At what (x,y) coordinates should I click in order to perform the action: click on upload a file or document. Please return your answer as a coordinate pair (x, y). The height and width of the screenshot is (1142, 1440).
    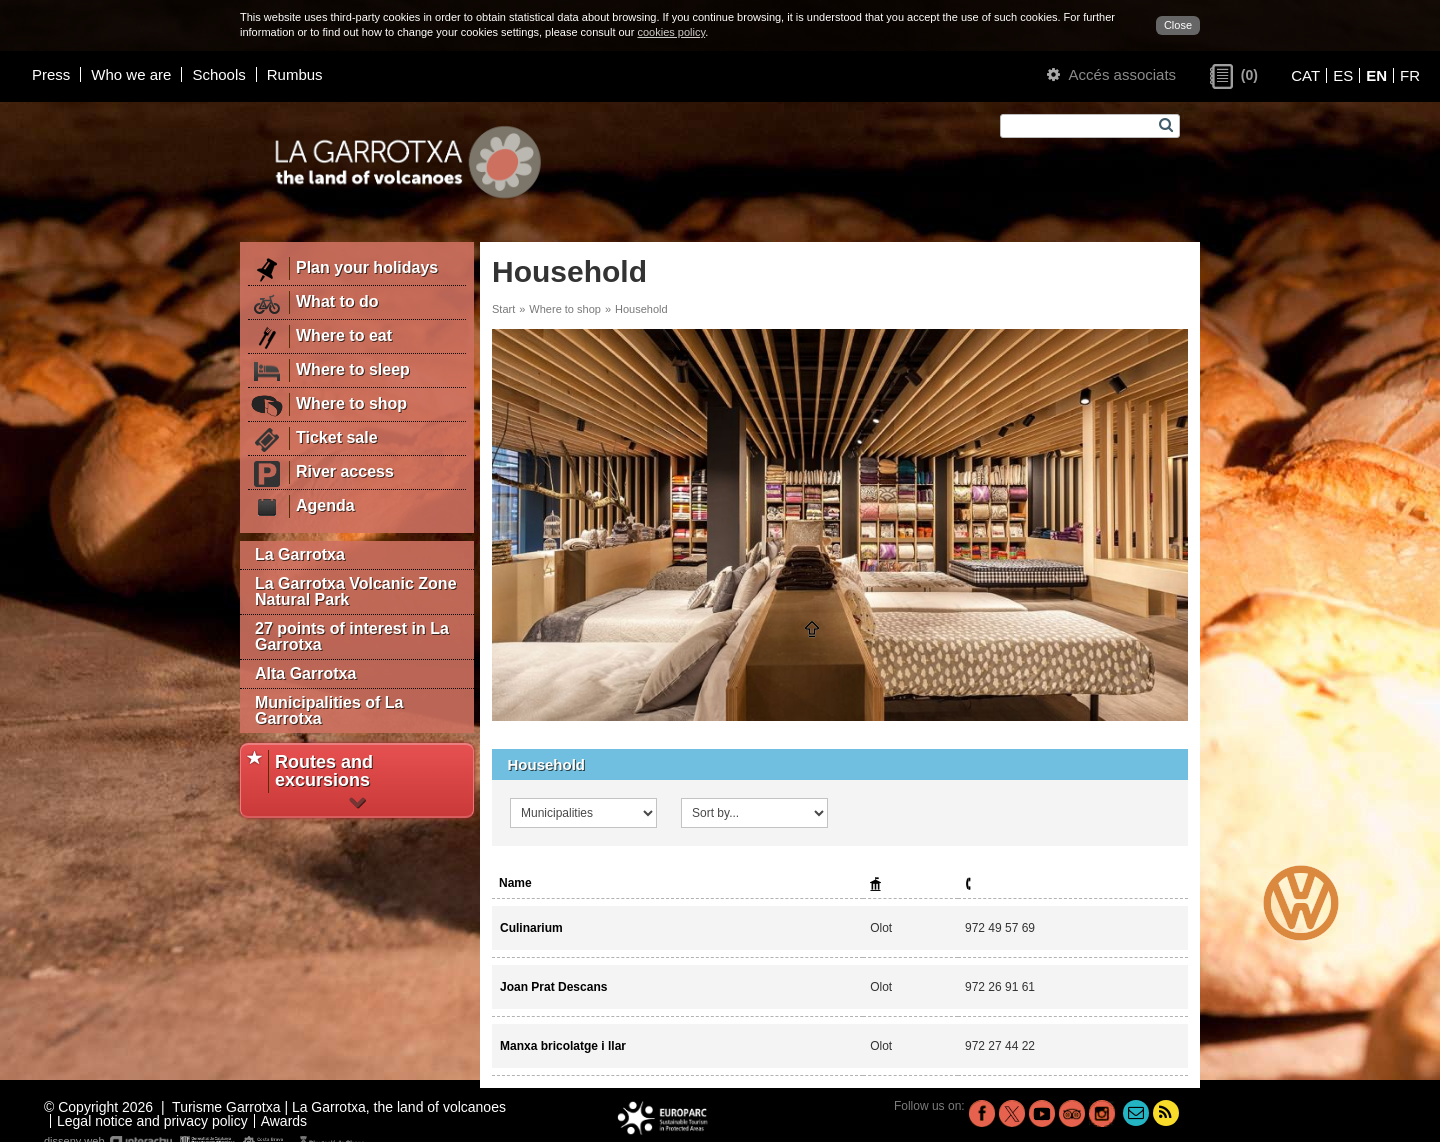
    Looking at the image, I should click on (812, 629).